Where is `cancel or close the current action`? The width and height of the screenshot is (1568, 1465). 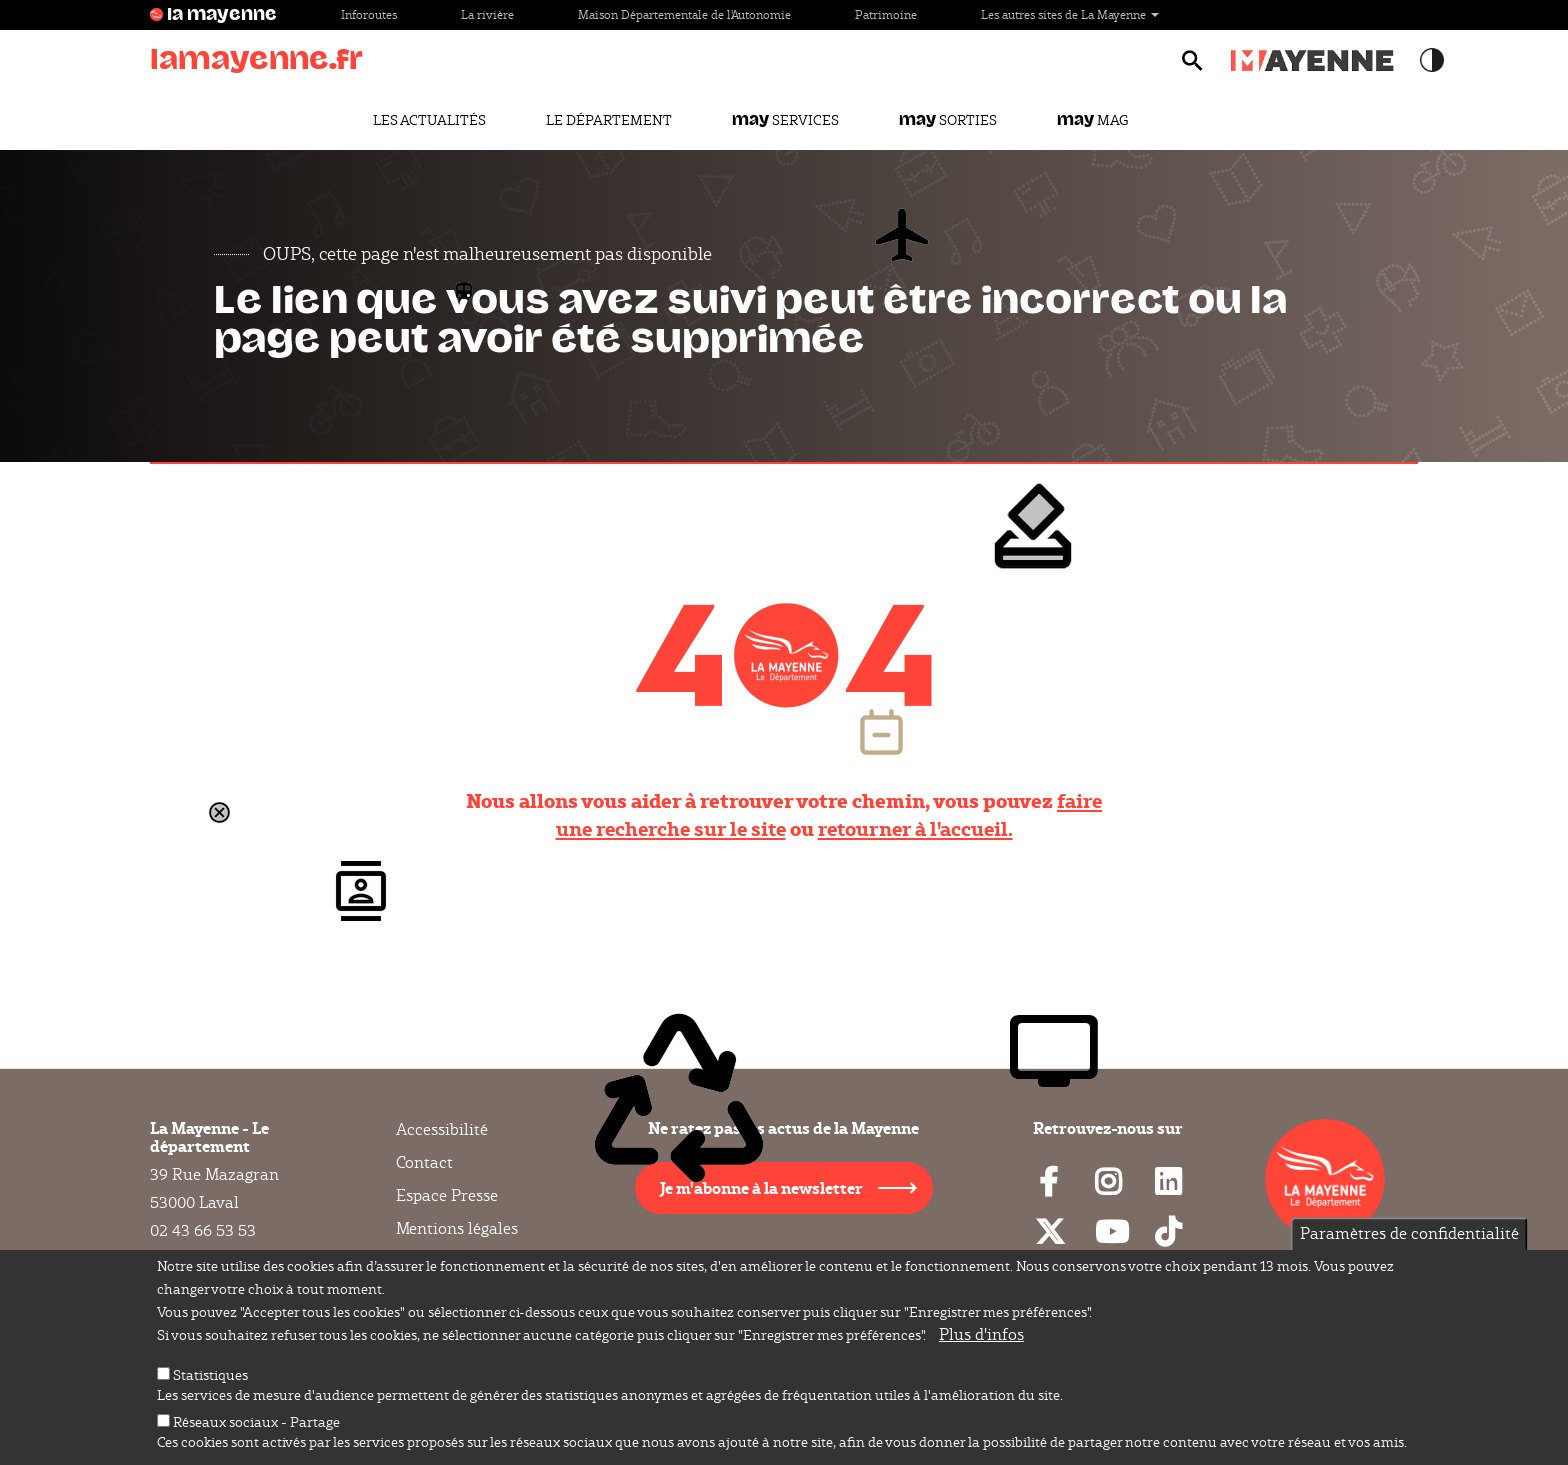 cancel or close the current action is located at coordinates (219, 812).